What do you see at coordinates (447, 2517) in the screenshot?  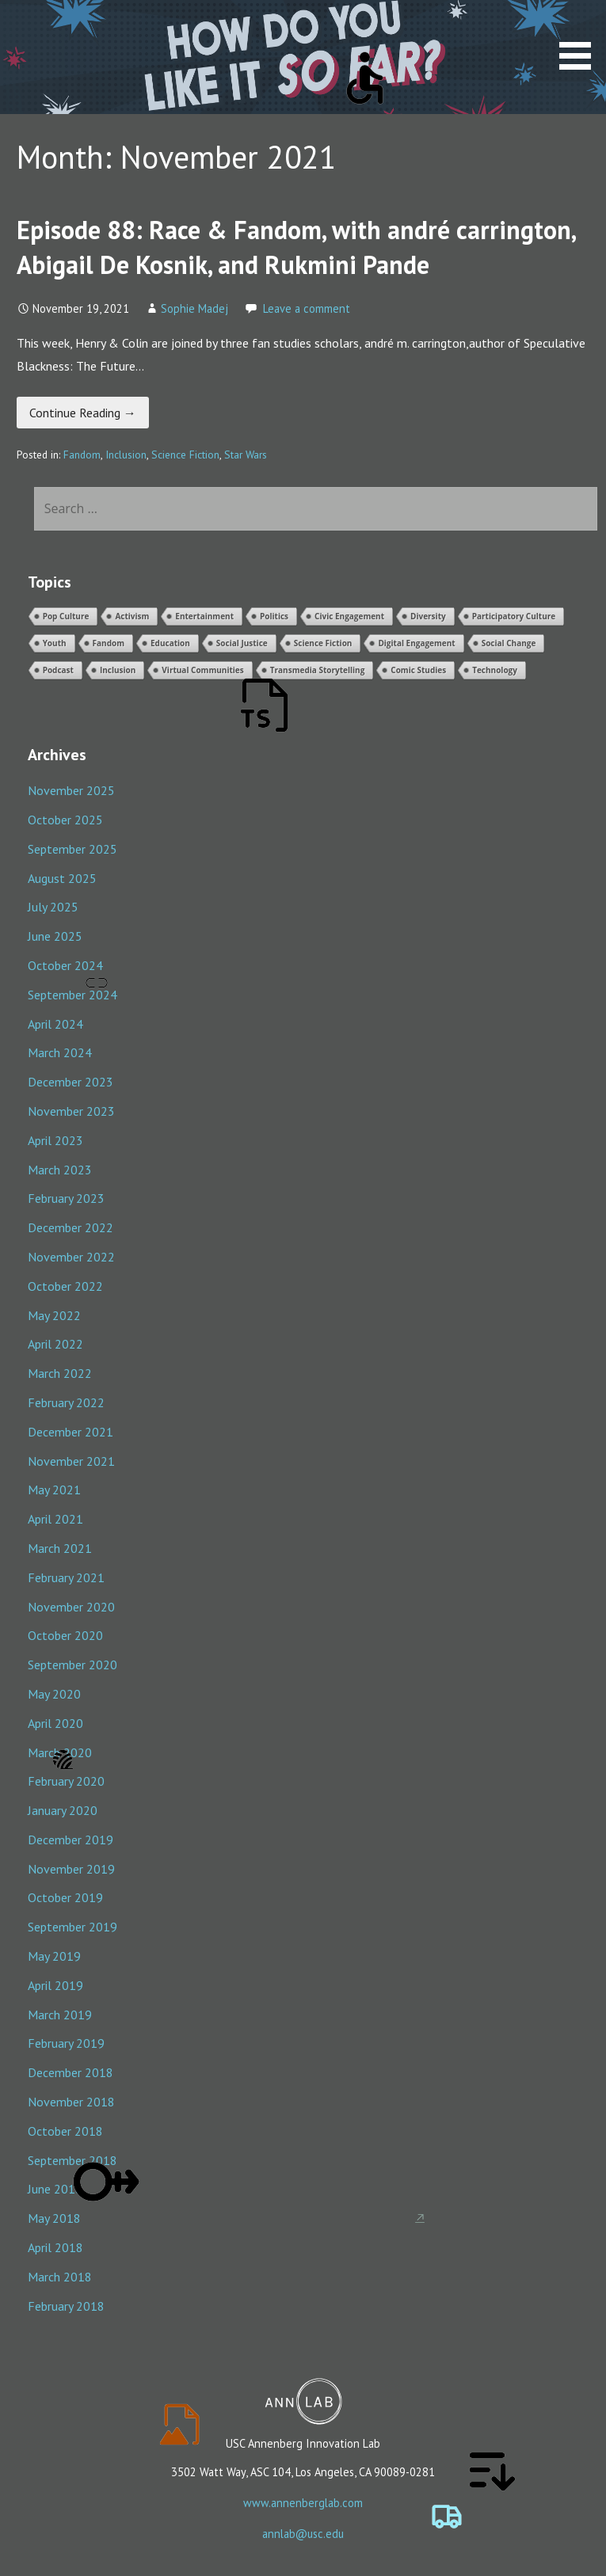 I see `track your delivery status` at bounding box center [447, 2517].